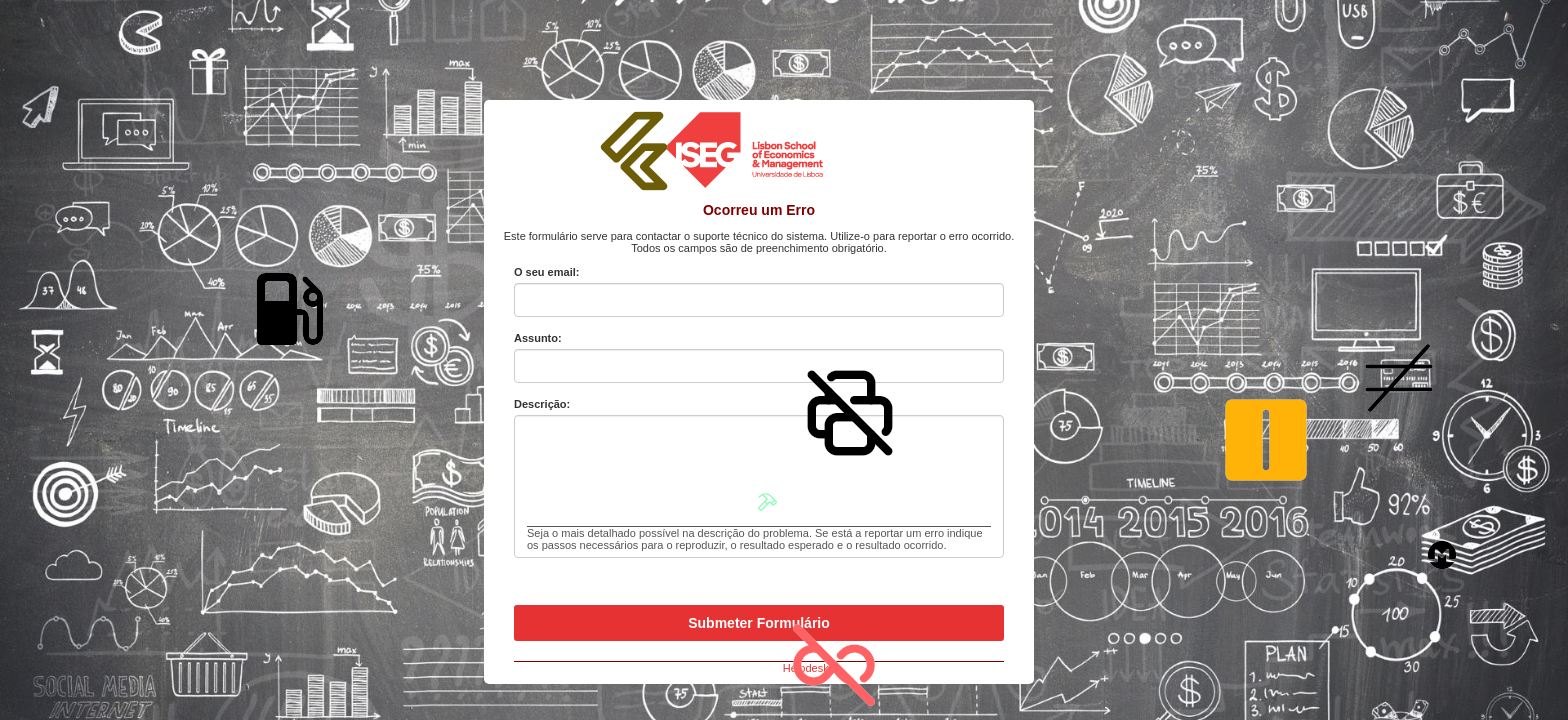 Image resolution: width=1568 pixels, height=720 pixels. What do you see at coordinates (1266, 440) in the screenshot?
I see `vertical divider or separator element` at bounding box center [1266, 440].